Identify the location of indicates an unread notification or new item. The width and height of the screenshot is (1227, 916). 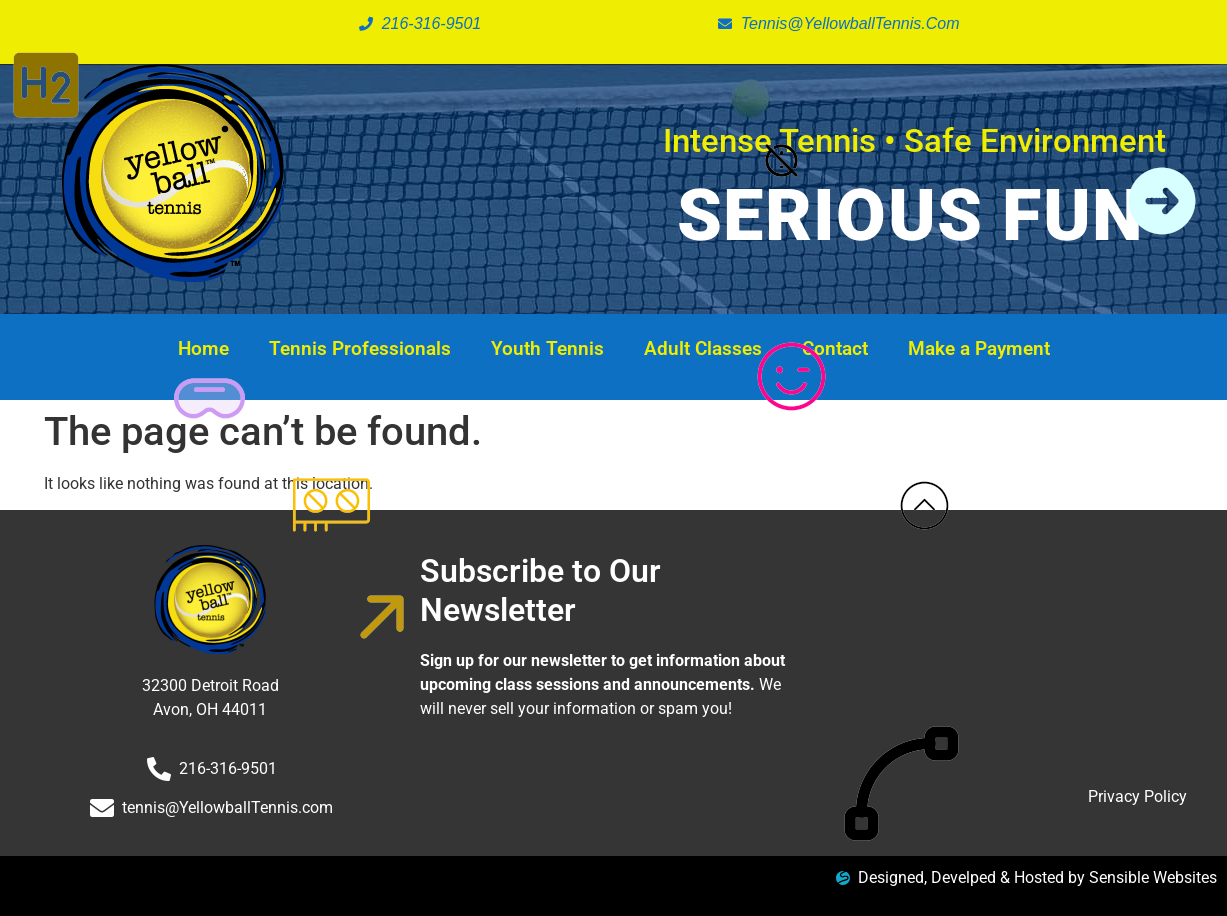
(225, 129).